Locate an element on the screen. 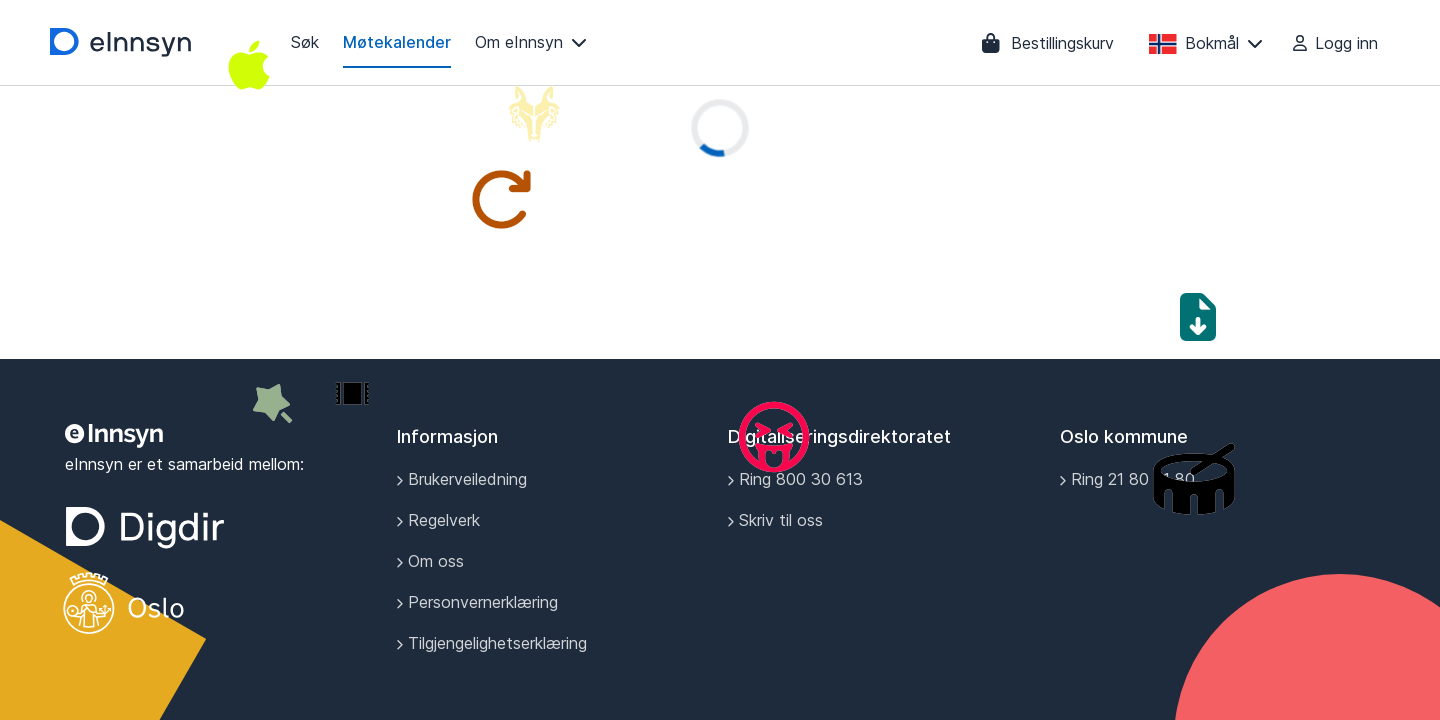 This screenshot has height=720, width=1440. redo the last action is located at coordinates (501, 199).